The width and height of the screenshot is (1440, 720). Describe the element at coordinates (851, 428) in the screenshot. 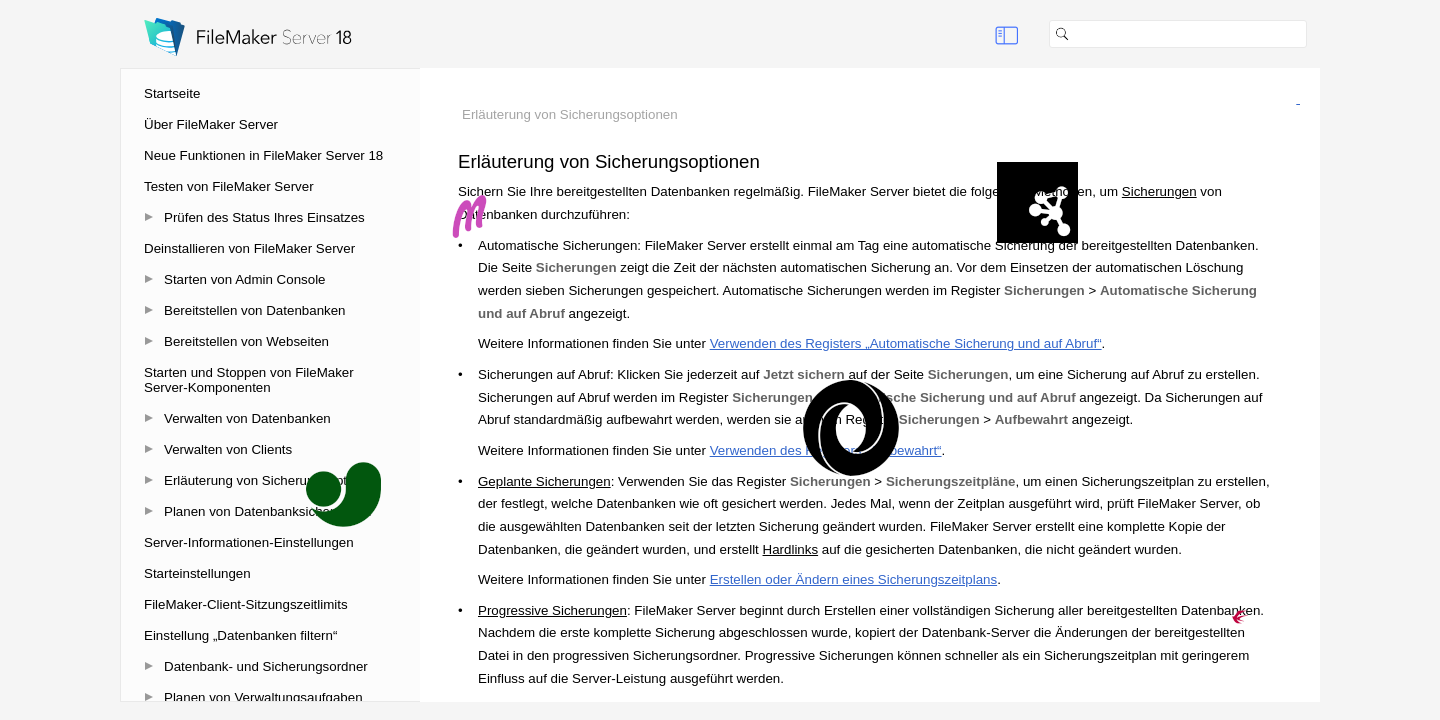

I see `json file format indicator` at that location.